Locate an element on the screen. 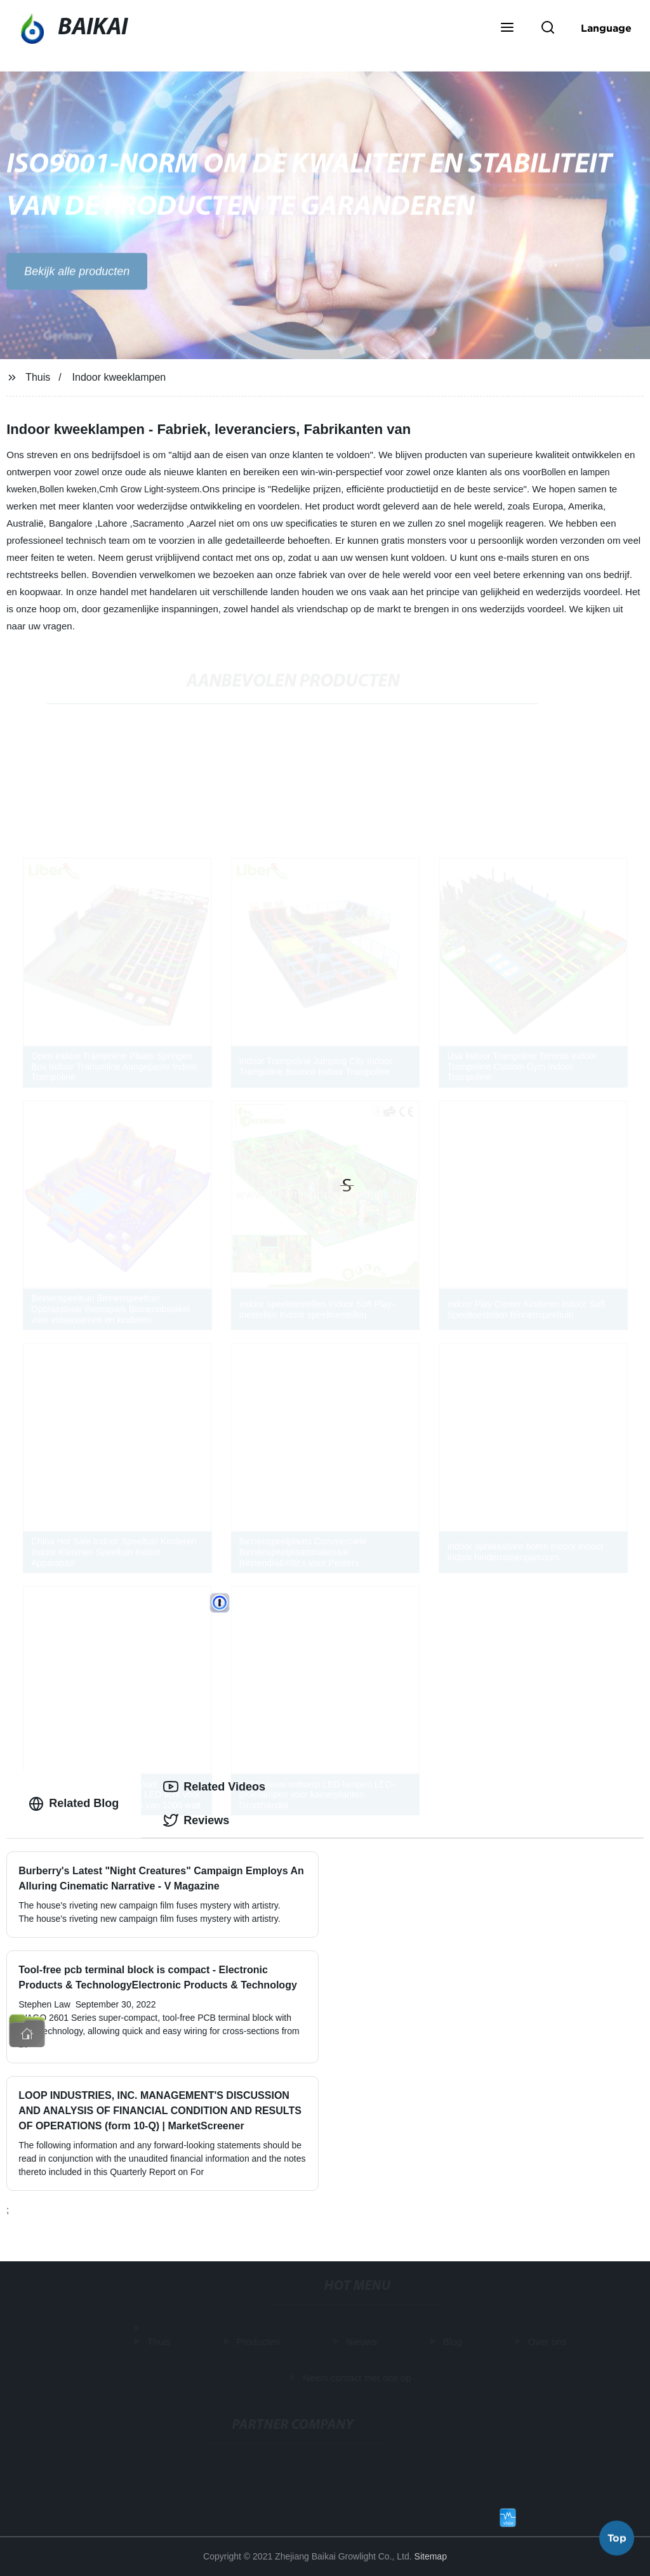 Image resolution: width=650 pixels, height=2576 pixels. open 1Password to access saved passwords is located at coordinates (220, 1603).